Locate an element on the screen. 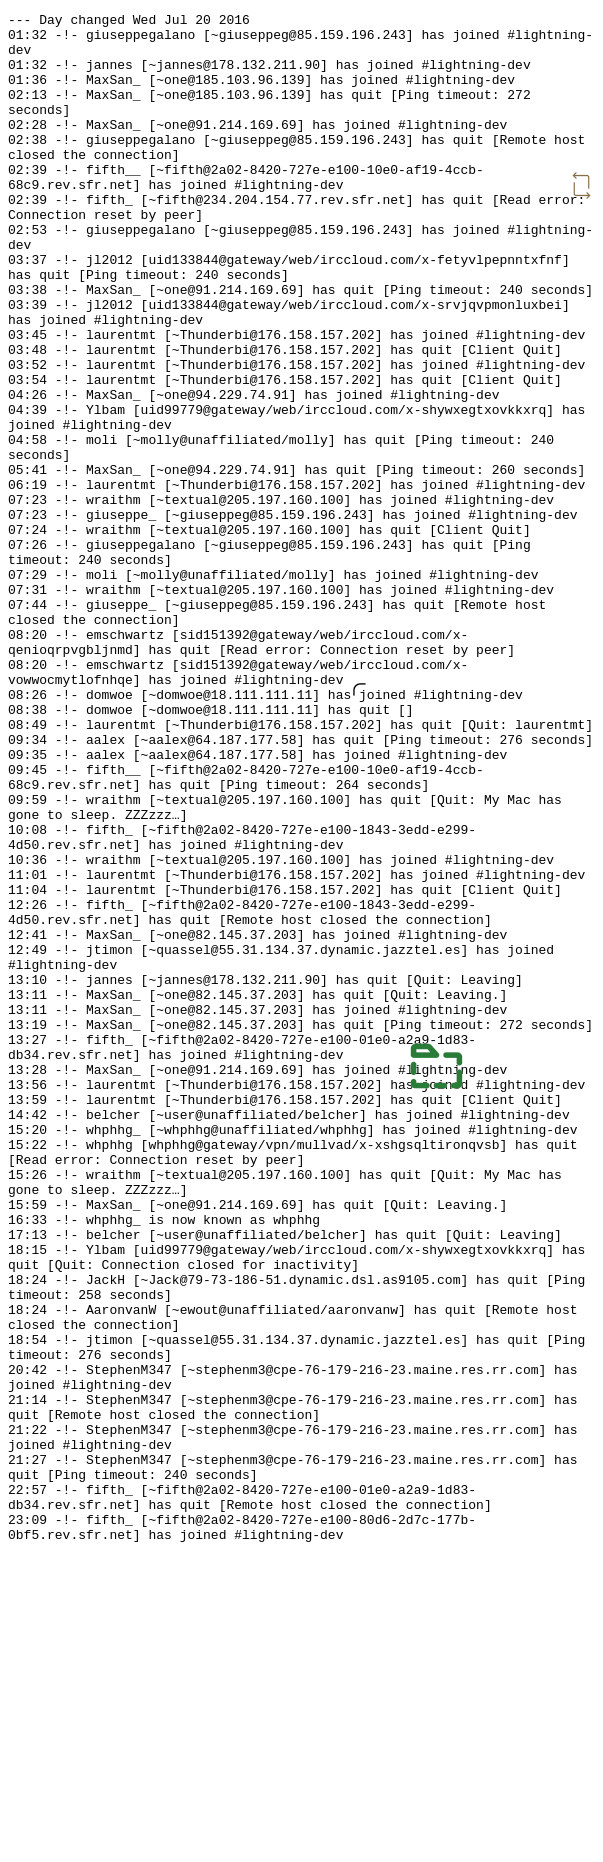 This screenshot has width=603, height=1862. adjust top-left corner radius is located at coordinates (359, 689).